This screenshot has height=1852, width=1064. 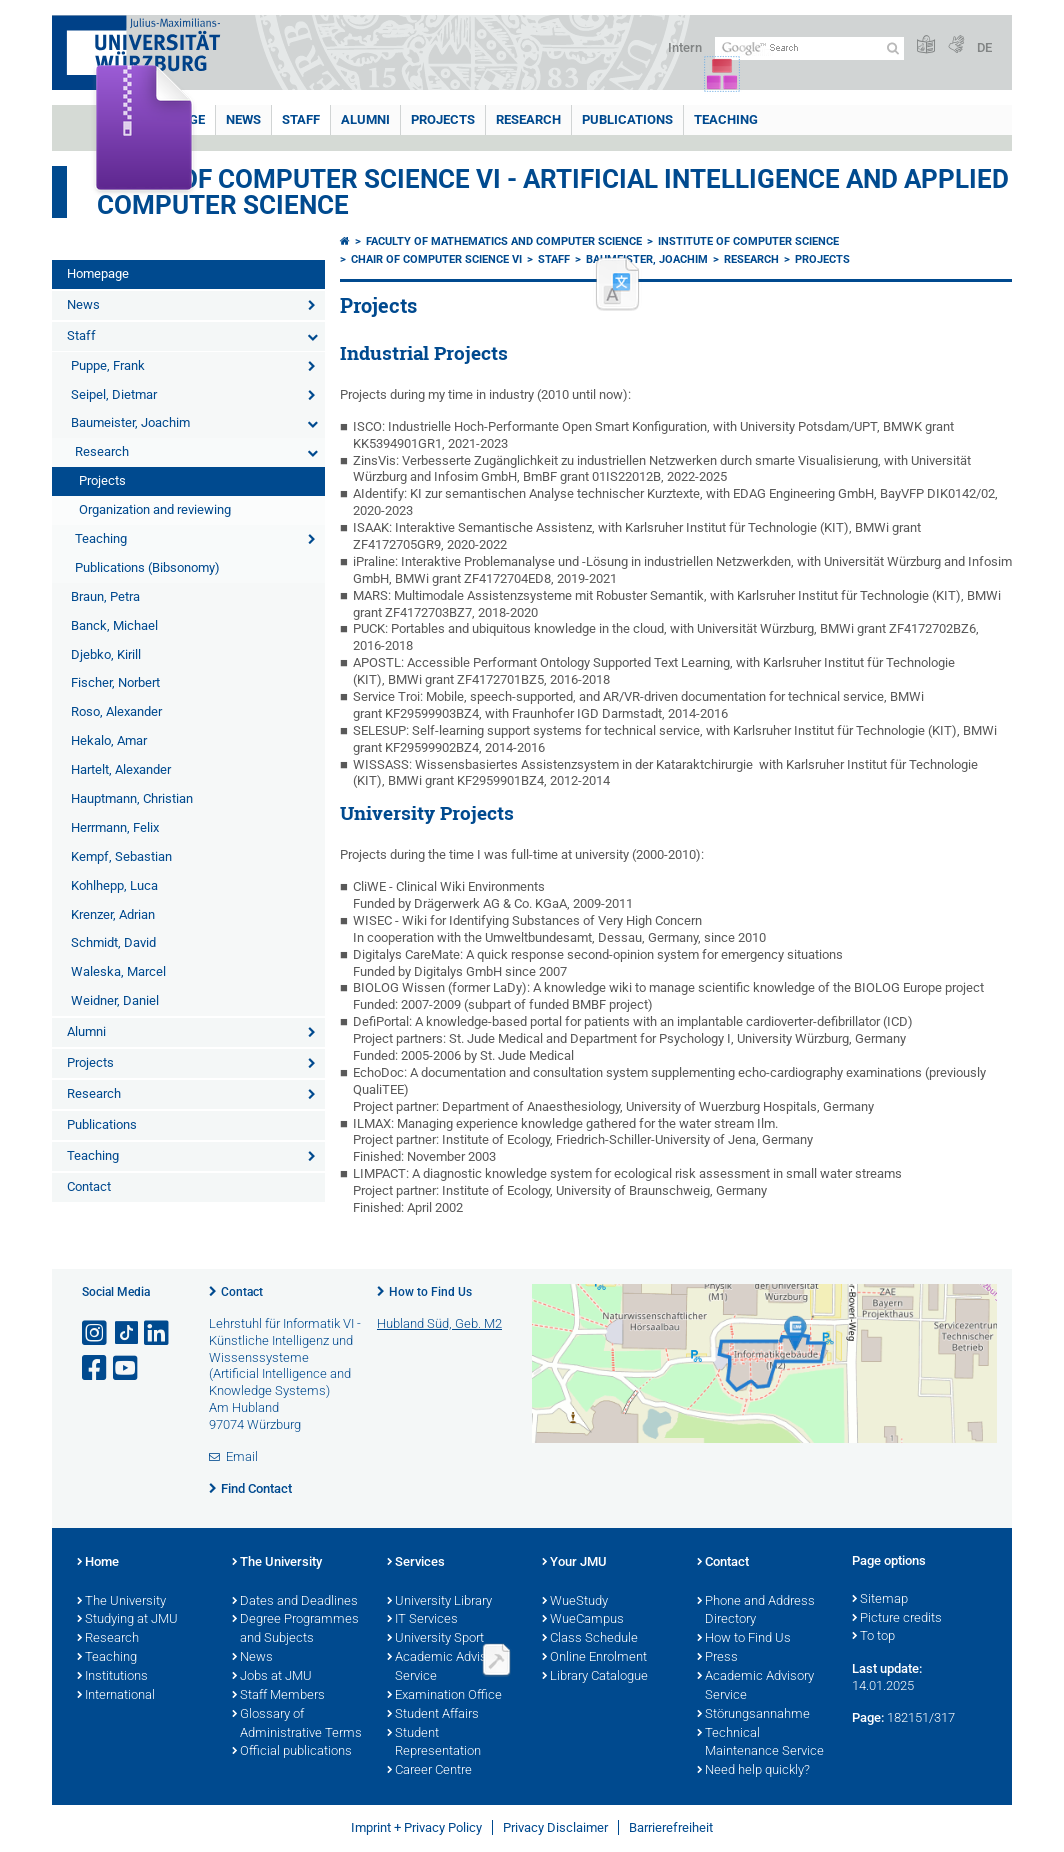 What do you see at coordinates (617, 283) in the screenshot?
I see `a gettext translation file for software localization` at bounding box center [617, 283].